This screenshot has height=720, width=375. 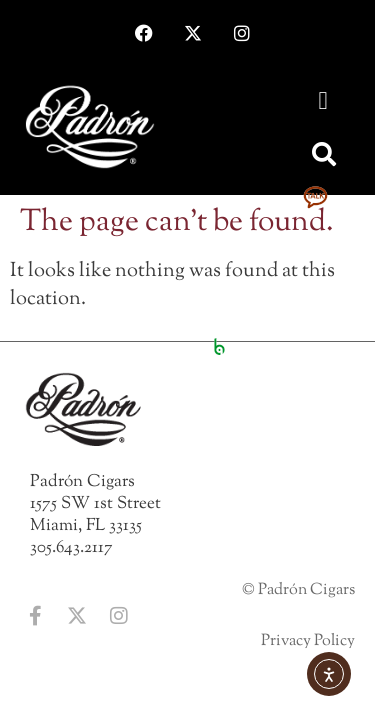 What do you see at coordinates (219, 346) in the screenshot?
I see `botble cms logo` at bounding box center [219, 346].